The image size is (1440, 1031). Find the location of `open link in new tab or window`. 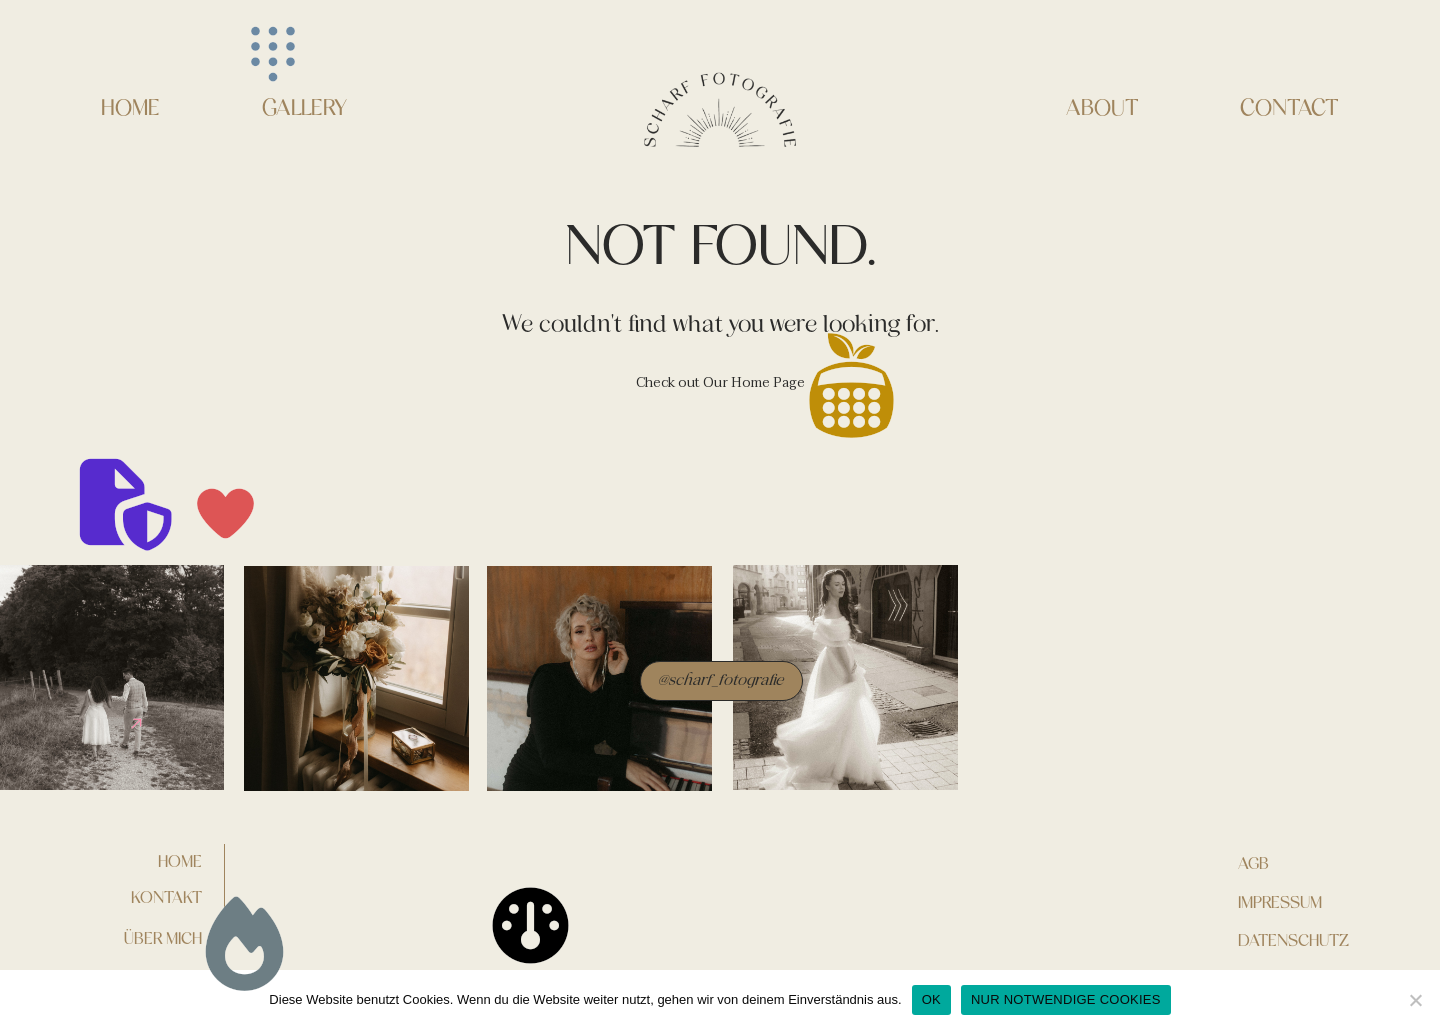

open link in new tab or window is located at coordinates (136, 724).